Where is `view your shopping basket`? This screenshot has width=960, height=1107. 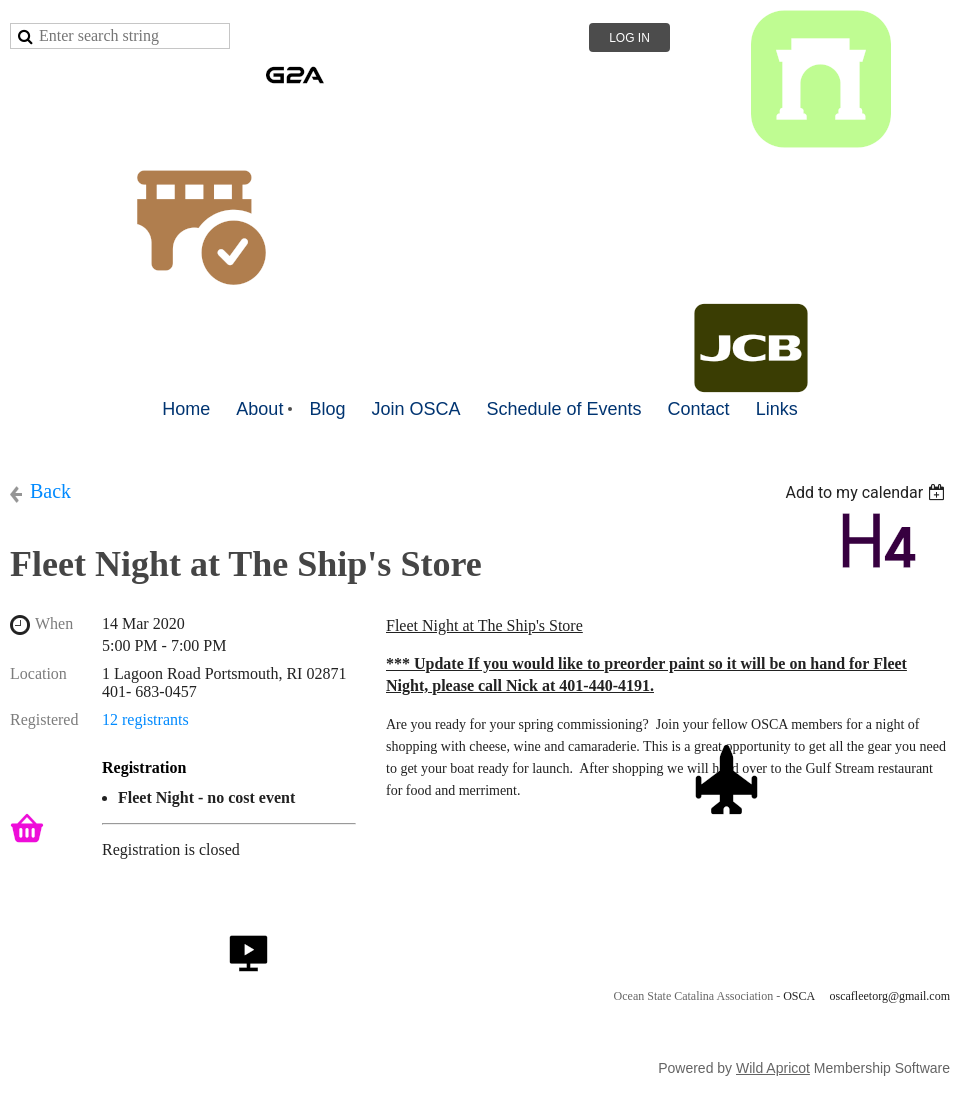 view your shopping basket is located at coordinates (27, 829).